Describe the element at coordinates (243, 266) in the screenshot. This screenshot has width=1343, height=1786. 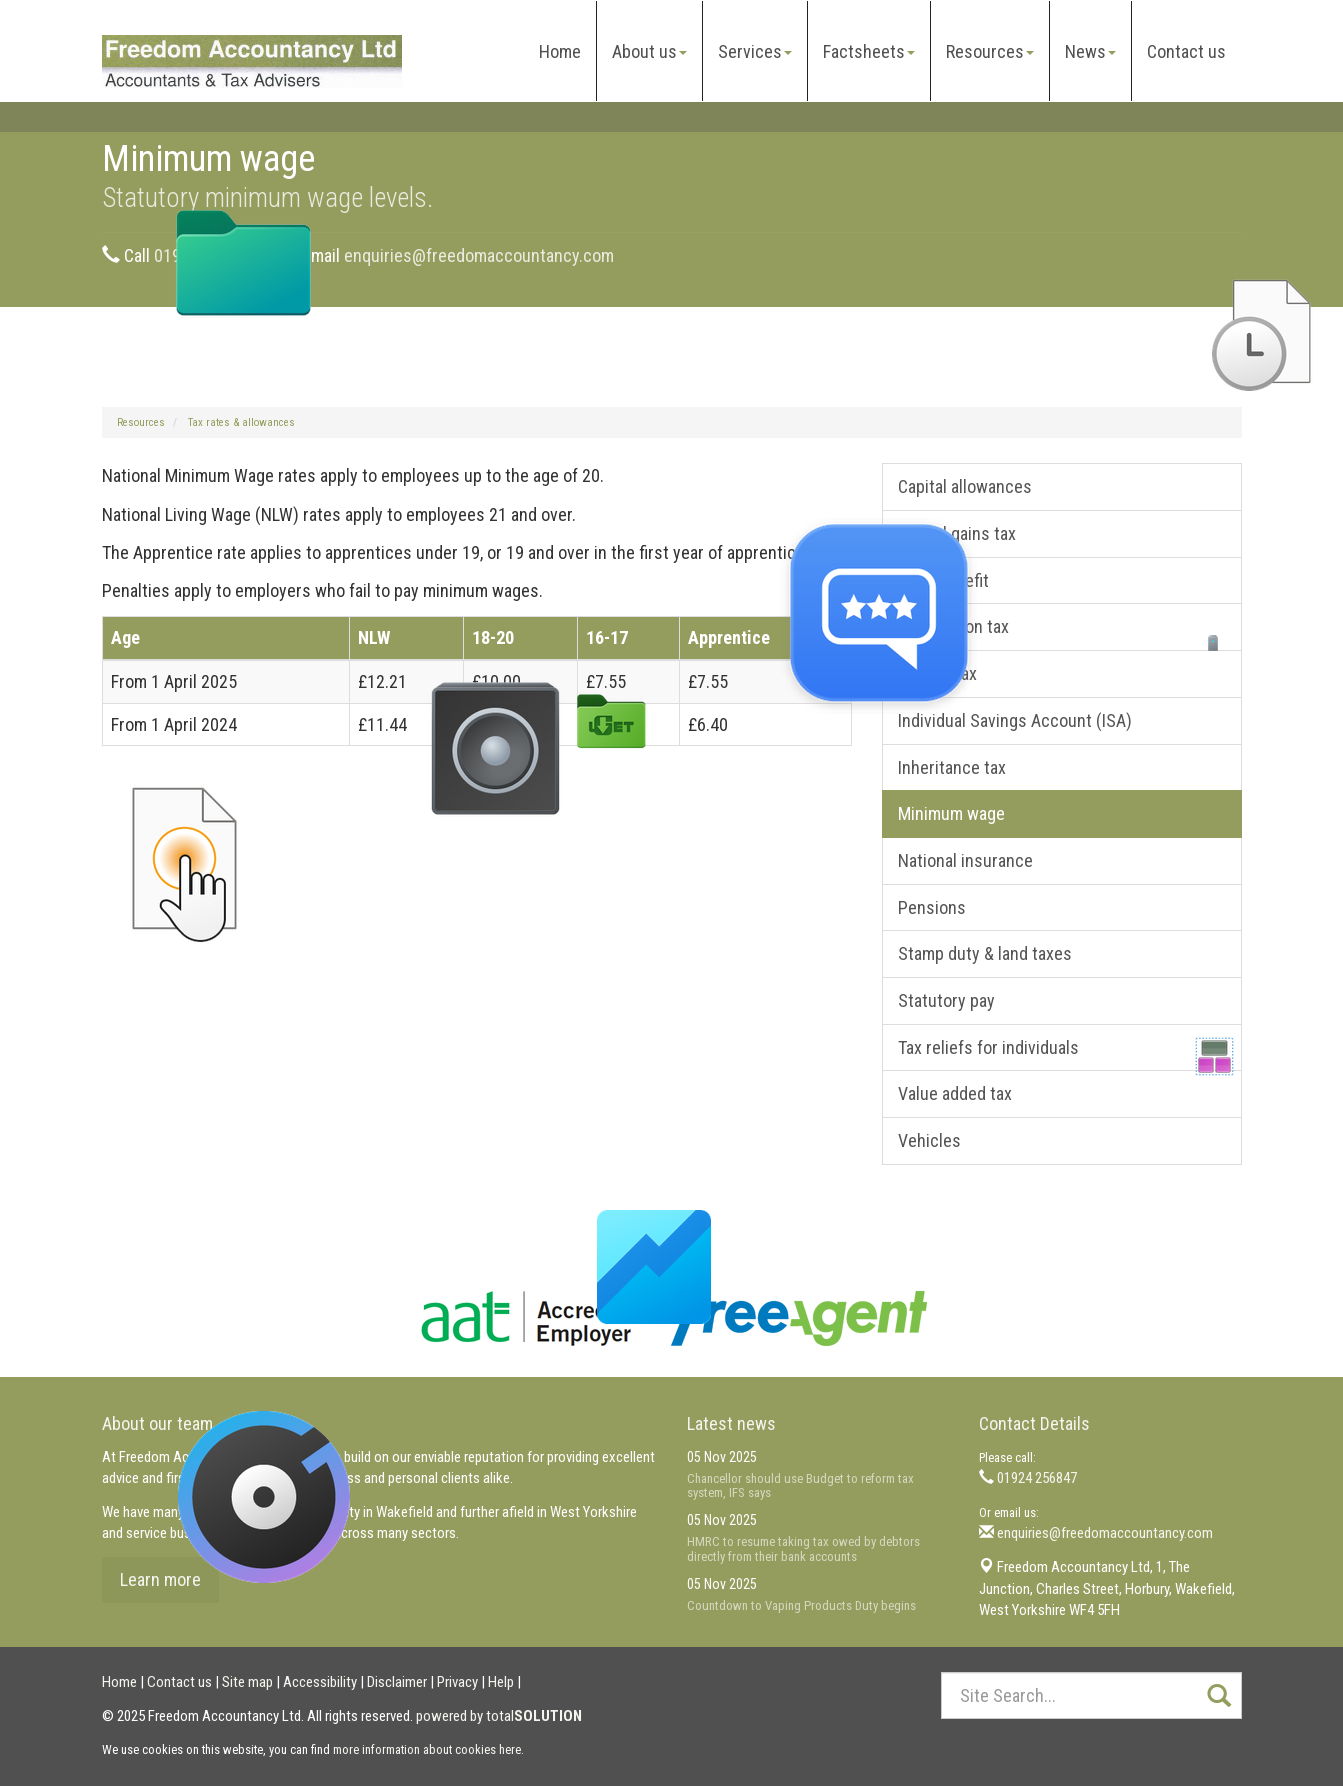
I see `open the green folder` at that location.